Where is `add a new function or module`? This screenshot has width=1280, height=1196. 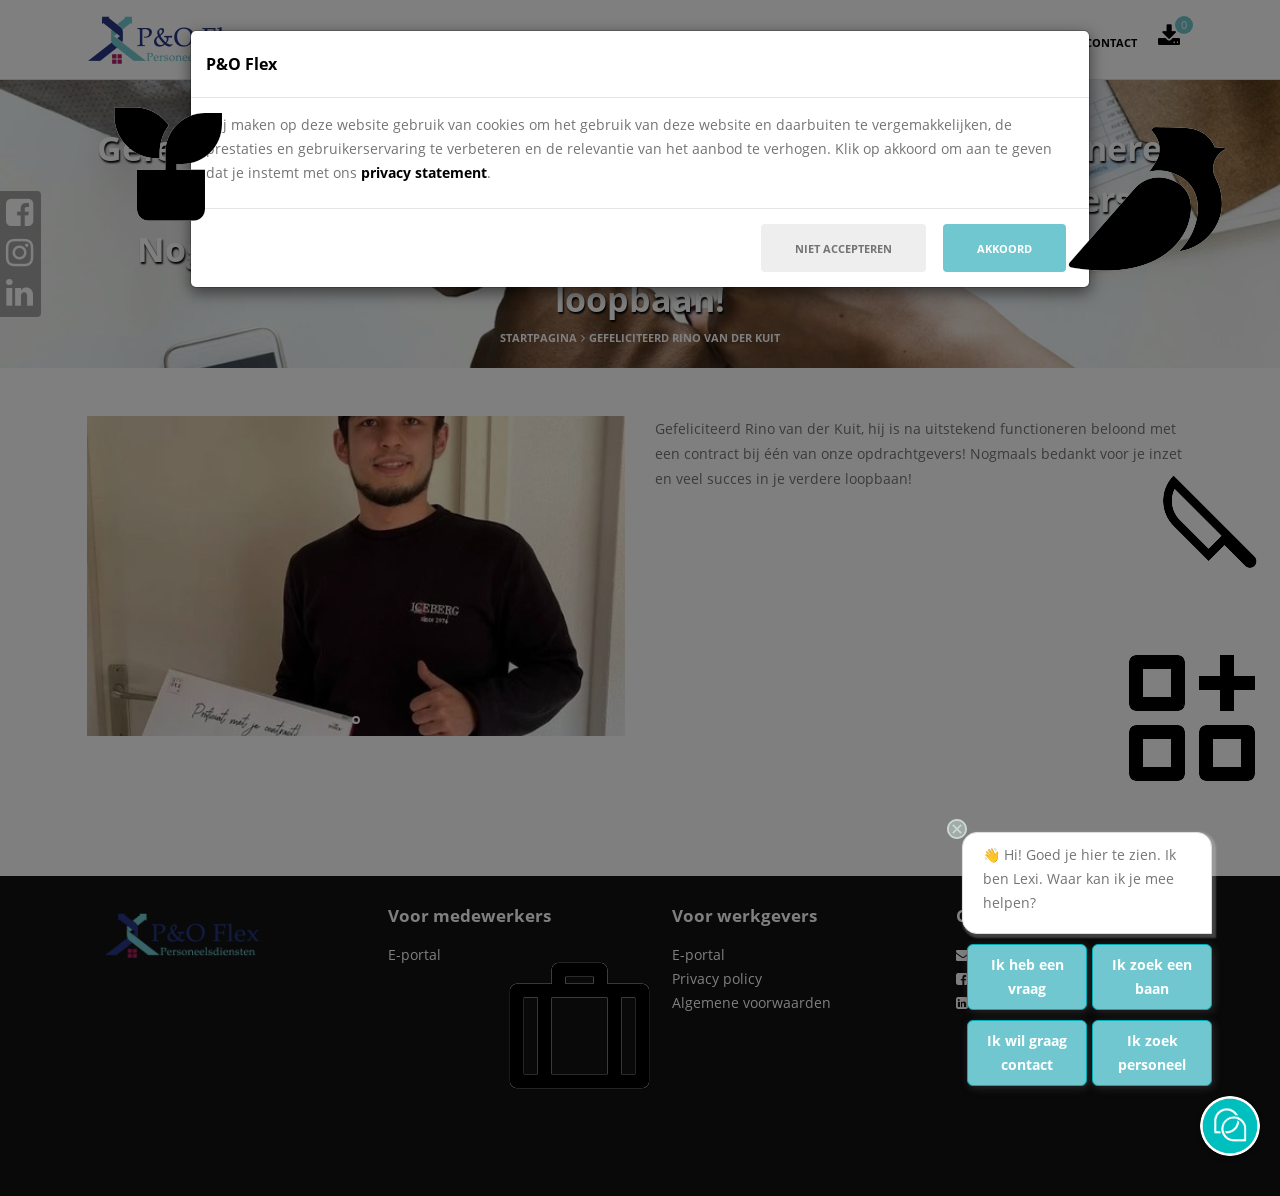
add a new function or module is located at coordinates (1192, 718).